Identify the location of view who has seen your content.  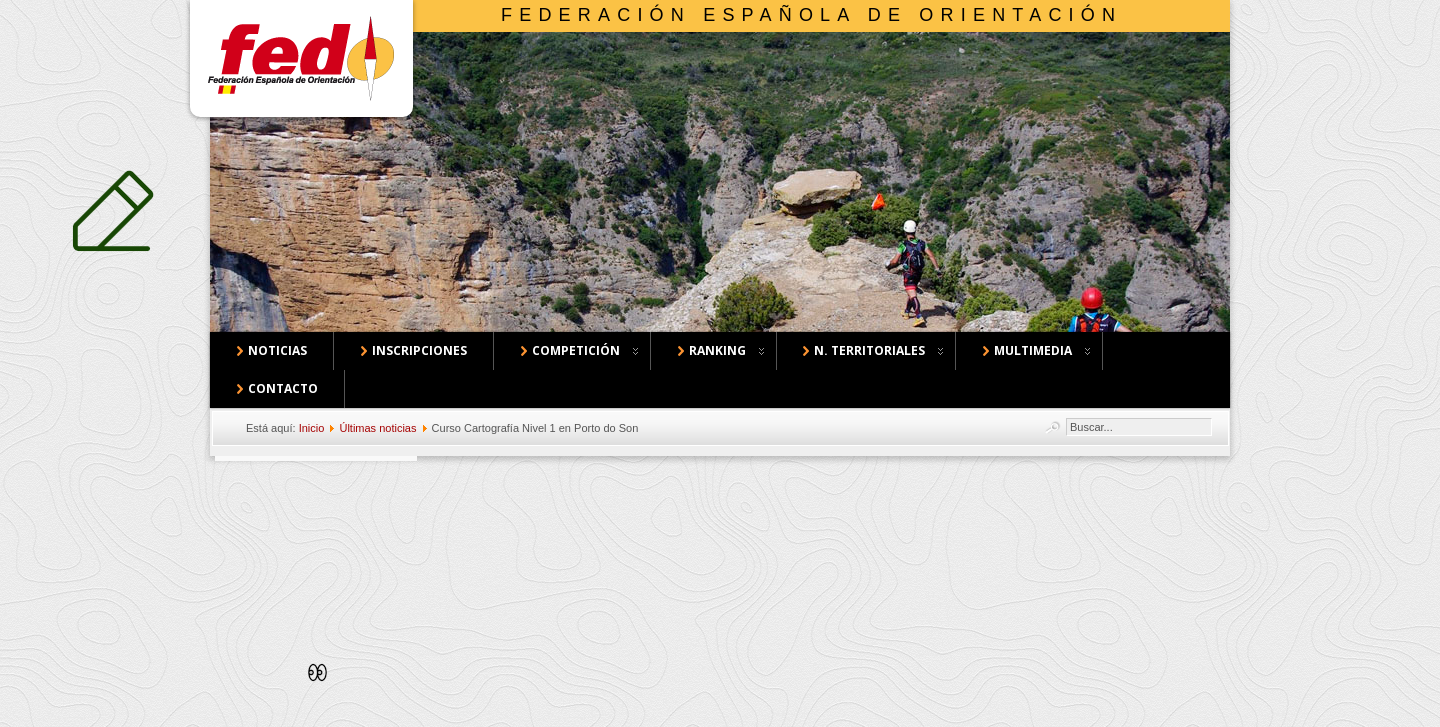
(317, 672).